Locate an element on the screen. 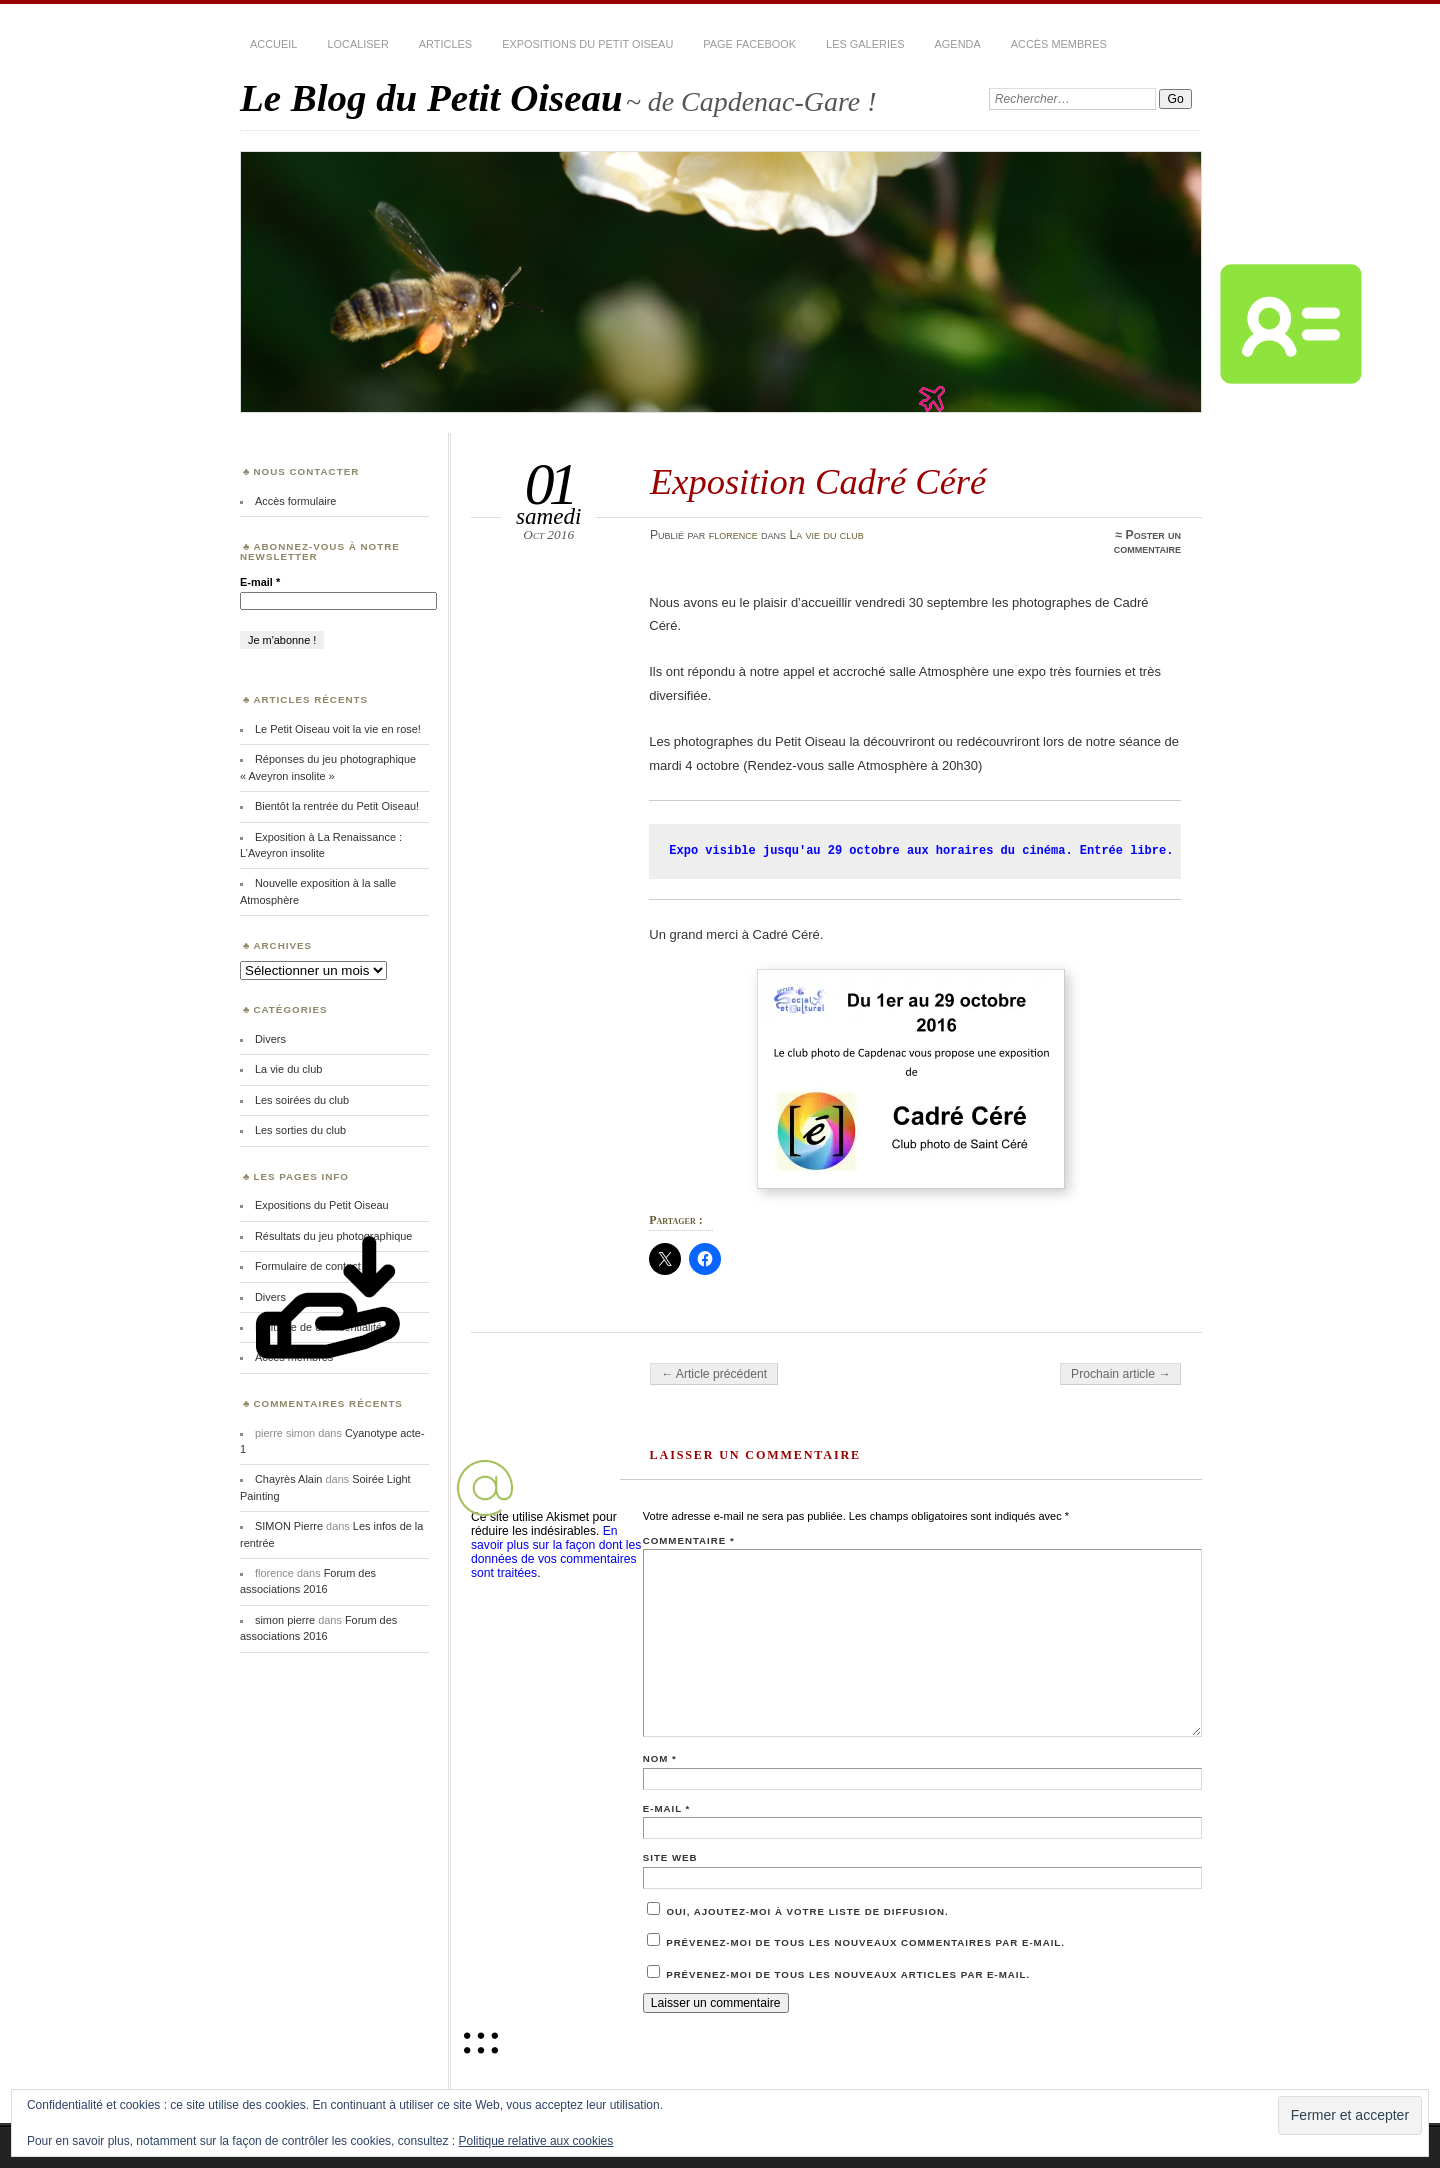 Image resolution: width=1440 pixels, height=2168 pixels. mention a user in a post or comment is located at coordinates (485, 1488).